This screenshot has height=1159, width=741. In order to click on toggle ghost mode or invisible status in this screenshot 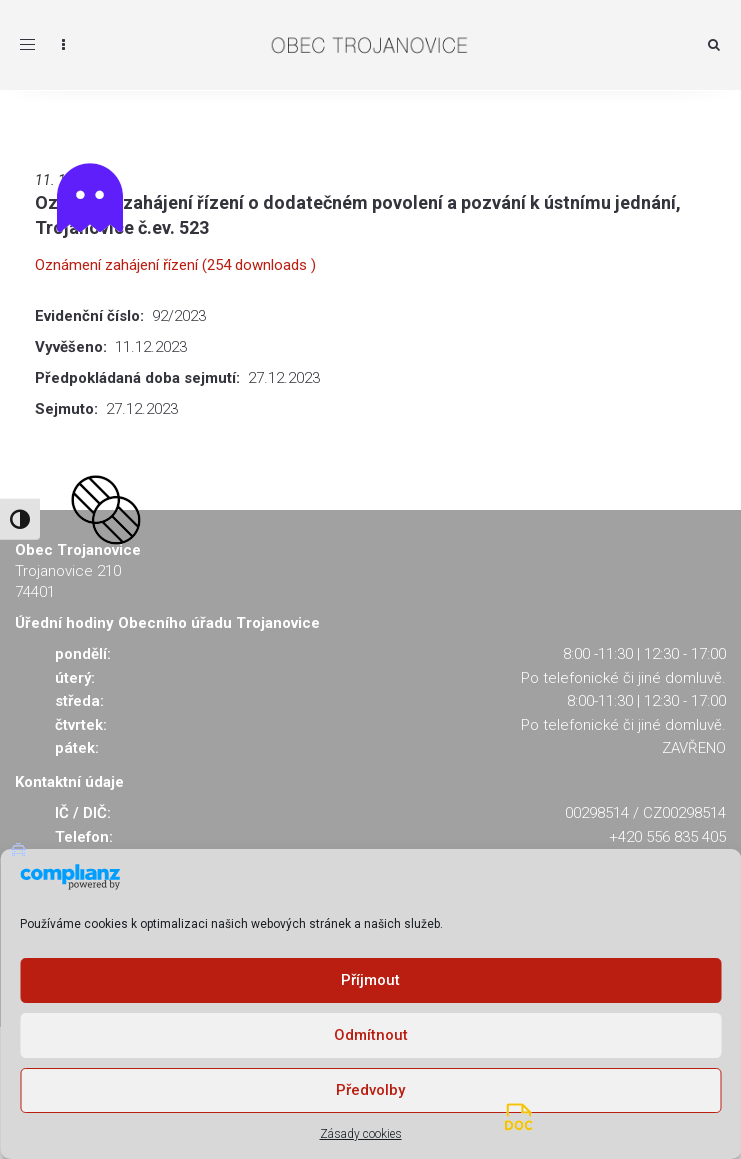, I will do `click(90, 199)`.